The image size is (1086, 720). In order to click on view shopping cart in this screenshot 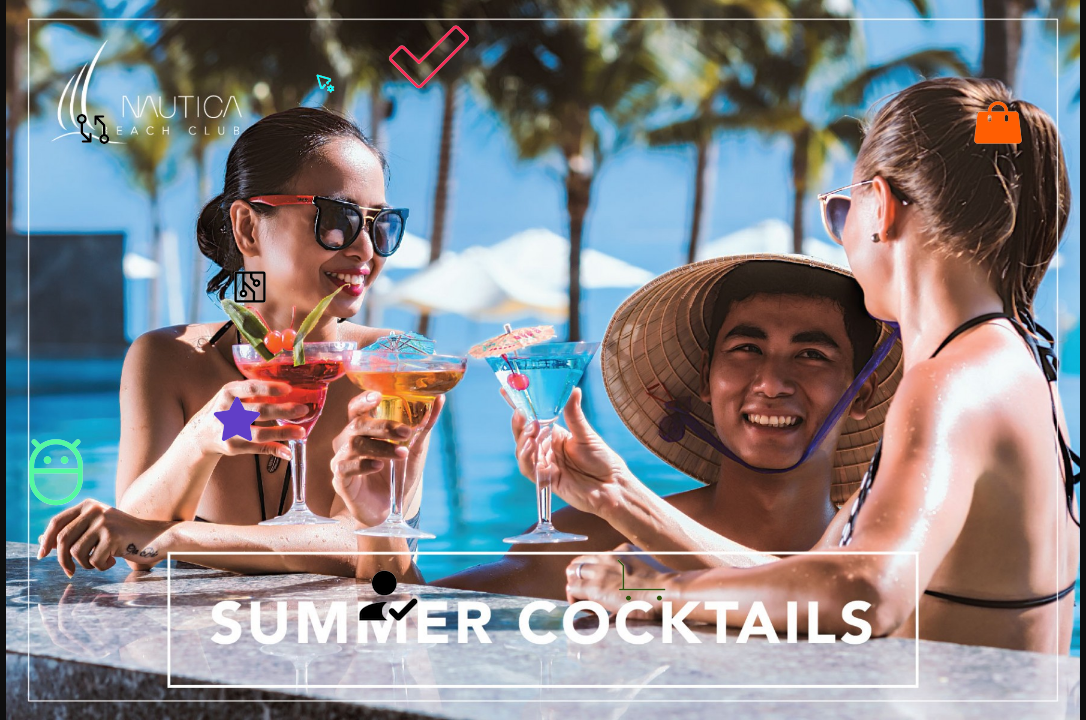, I will do `click(640, 577)`.